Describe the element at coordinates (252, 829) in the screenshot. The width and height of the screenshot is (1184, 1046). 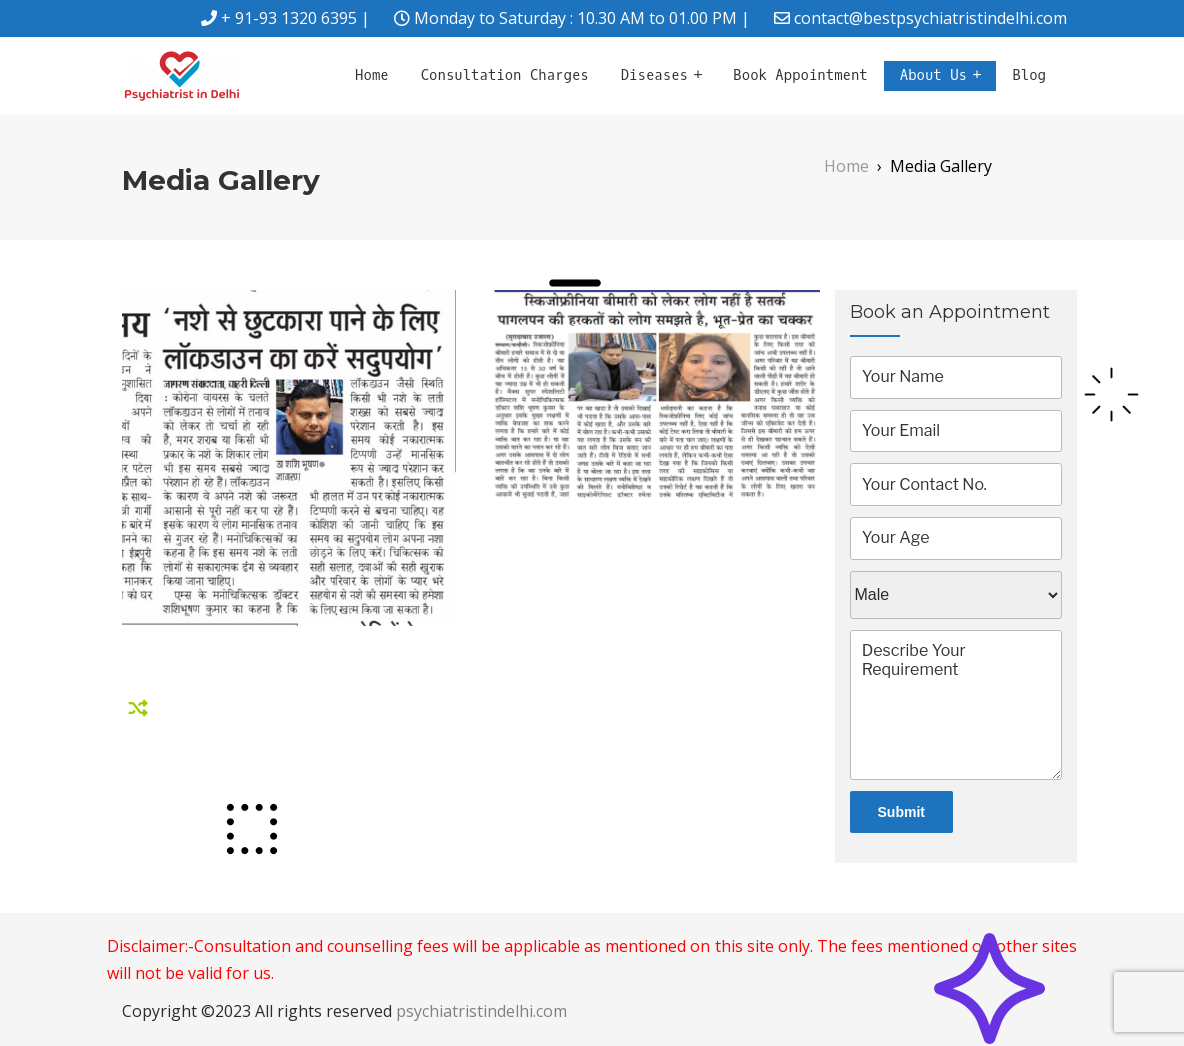
I see `remove all borders from selected cells` at that location.